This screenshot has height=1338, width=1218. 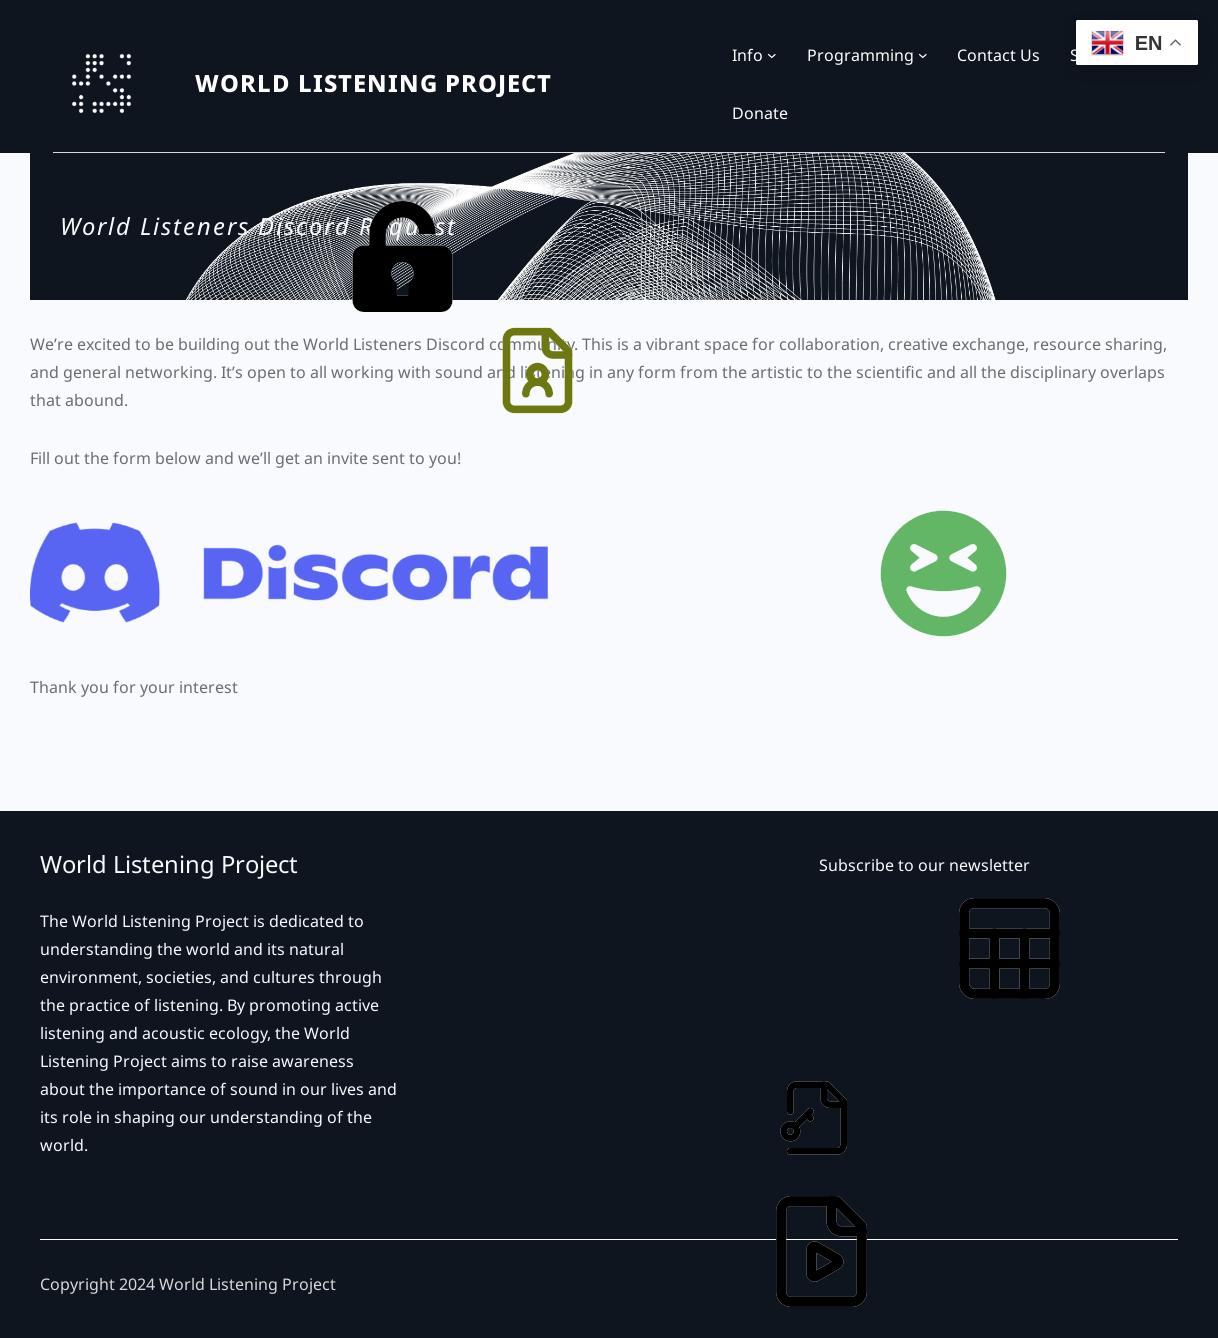 What do you see at coordinates (402, 256) in the screenshot?
I see `unlock or access secured content` at bounding box center [402, 256].